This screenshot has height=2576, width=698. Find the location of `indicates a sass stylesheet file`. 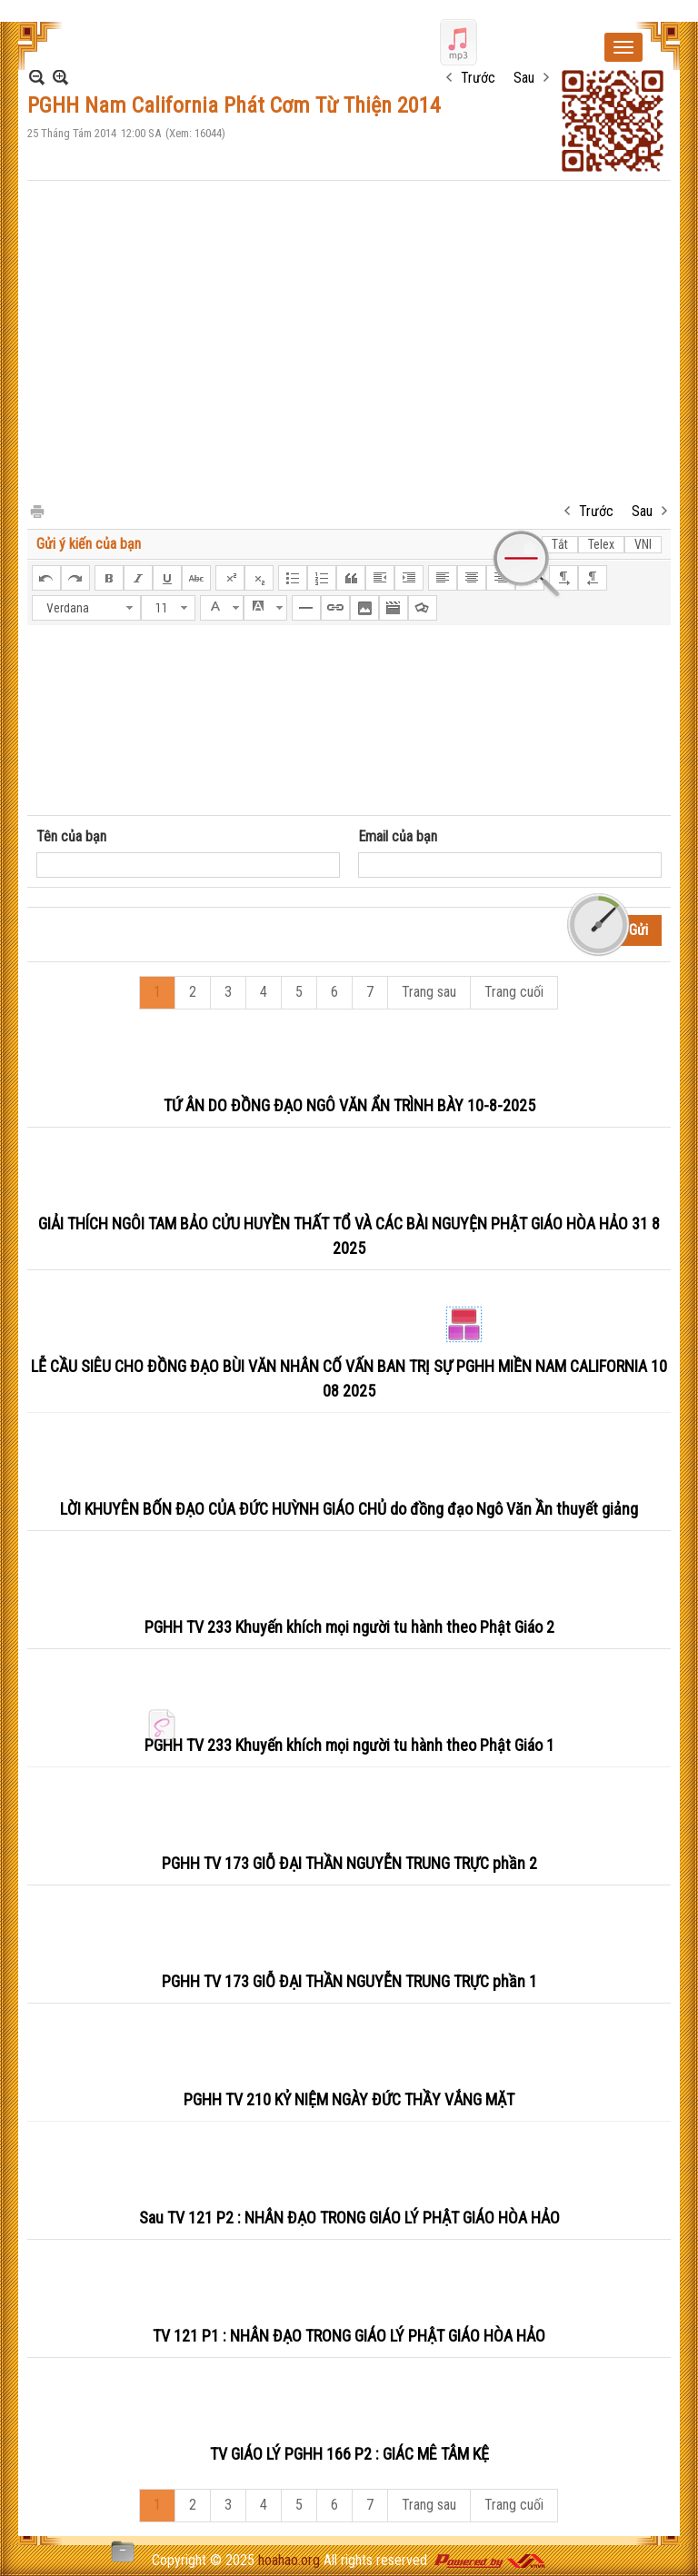

indicates a sass stylesheet file is located at coordinates (162, 1725).